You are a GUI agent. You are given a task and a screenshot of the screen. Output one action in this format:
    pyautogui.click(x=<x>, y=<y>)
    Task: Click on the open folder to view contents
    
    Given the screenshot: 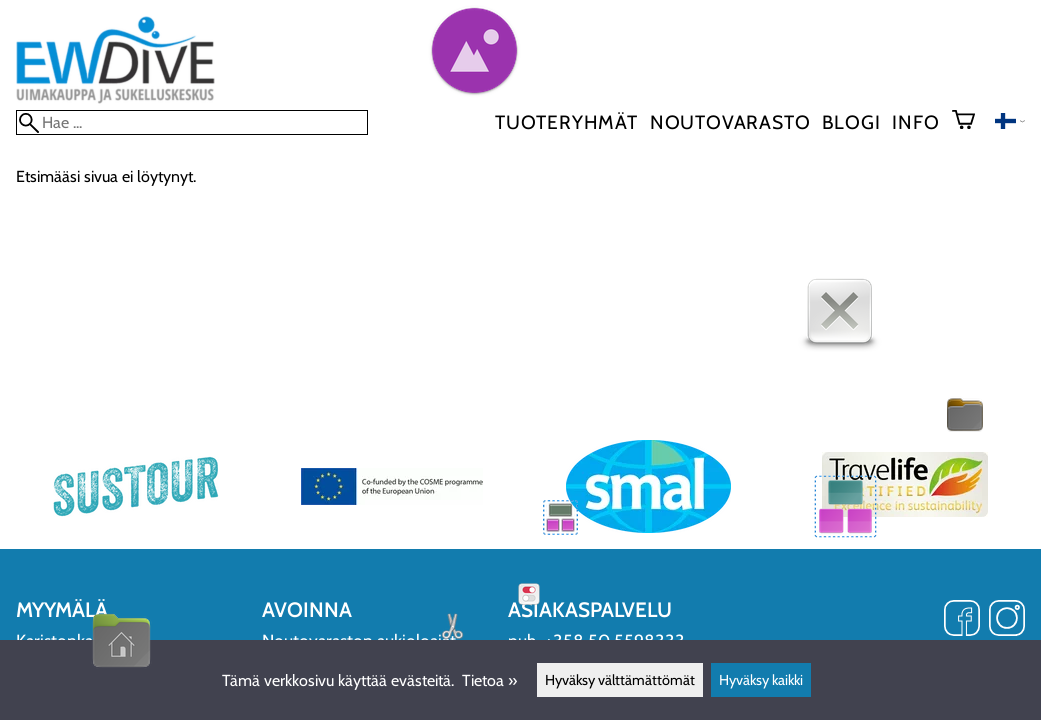 What is the action you would take?
    pyautogui.click(x=965, y=414)
    